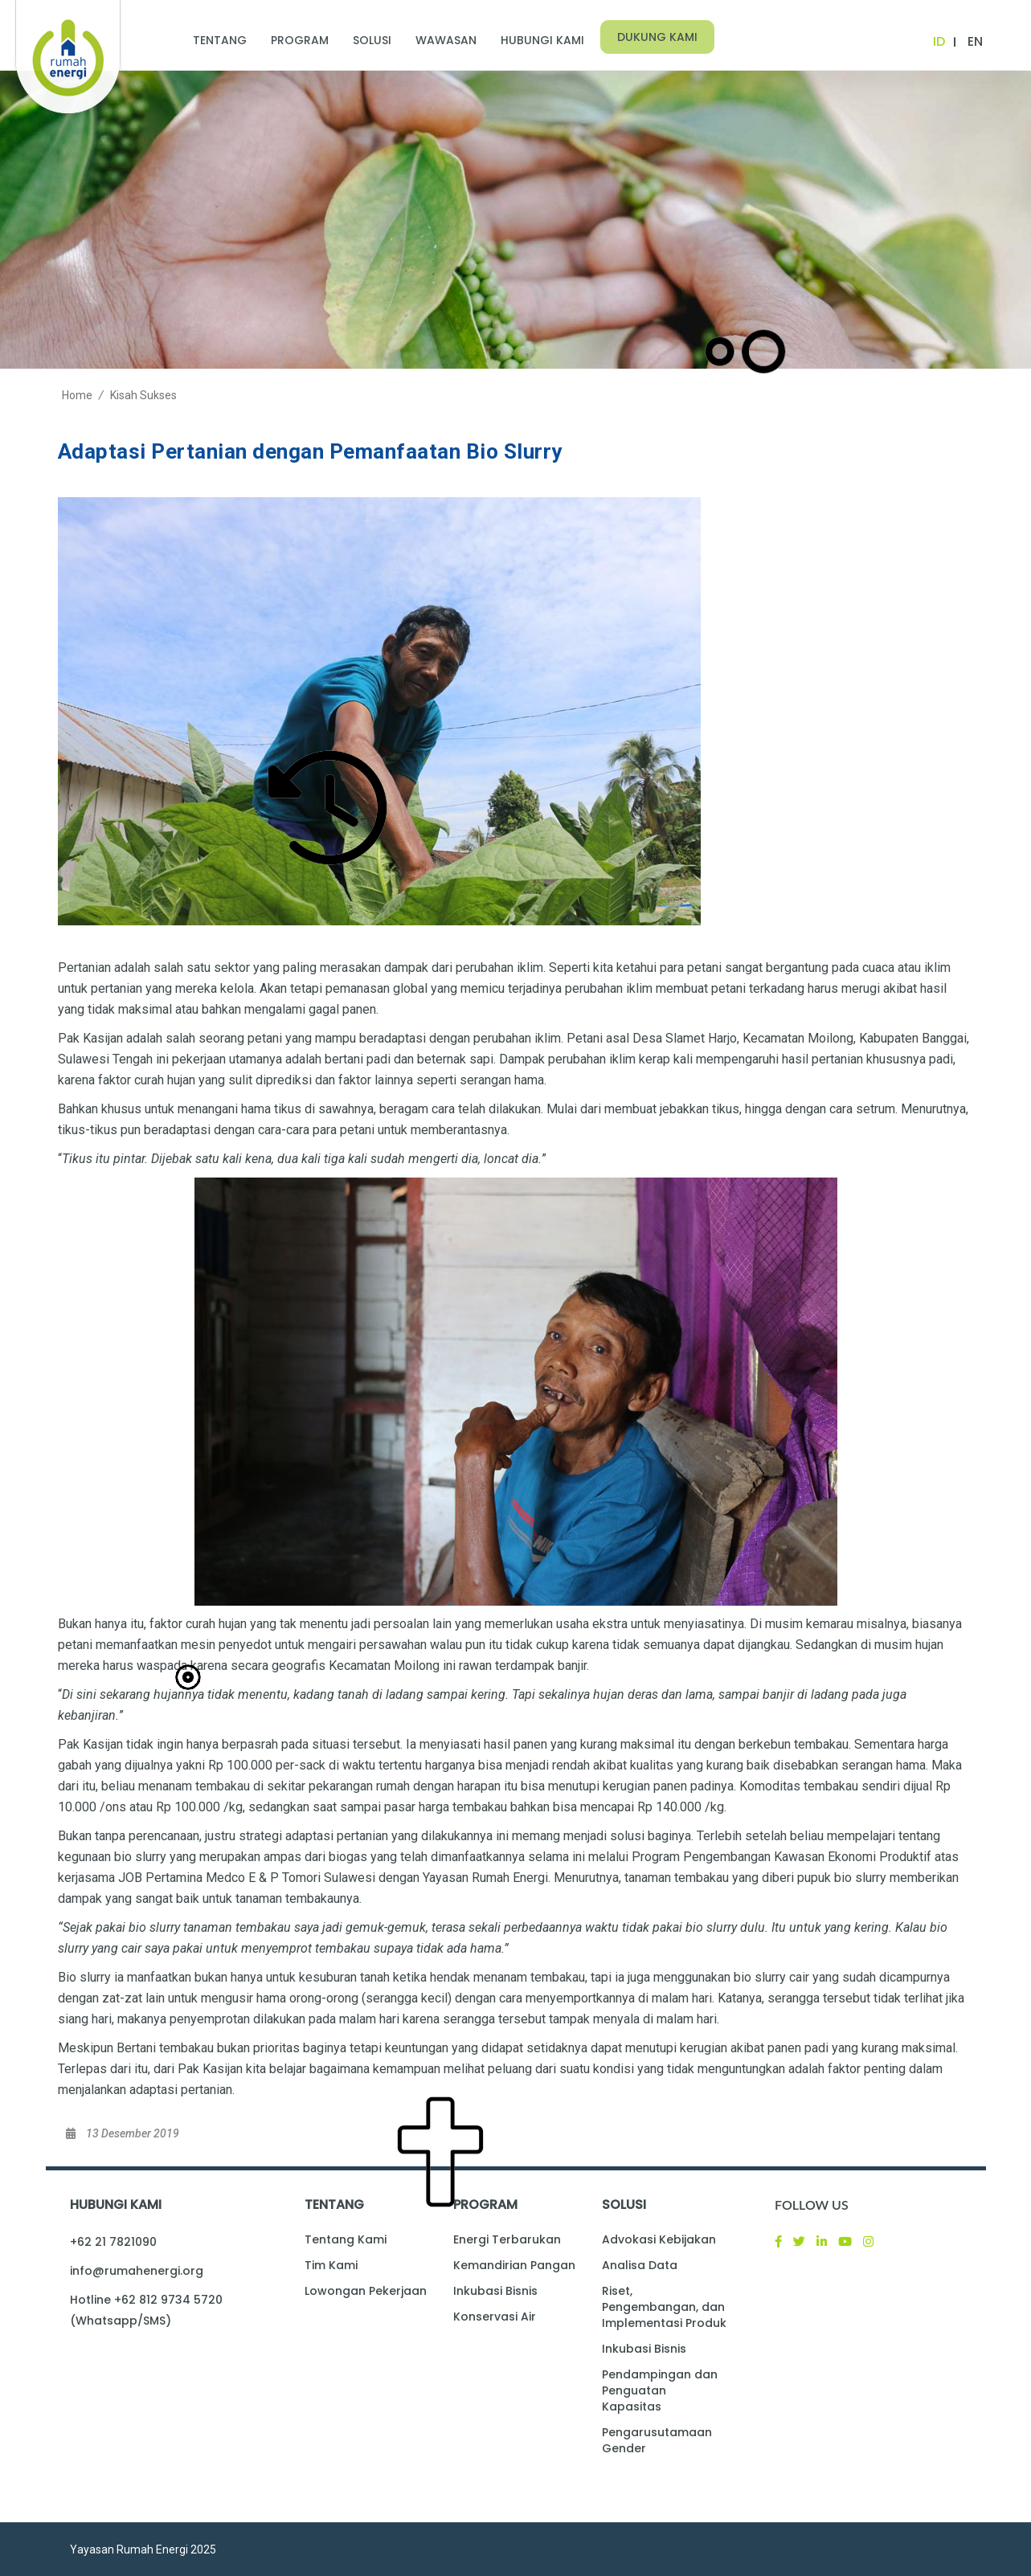 Image resolution: width=1031 pixels, height=2576 pixels. Describe the element at coordinates (329, 807) in the screenshot. I see `view history or recent activity` at that location.